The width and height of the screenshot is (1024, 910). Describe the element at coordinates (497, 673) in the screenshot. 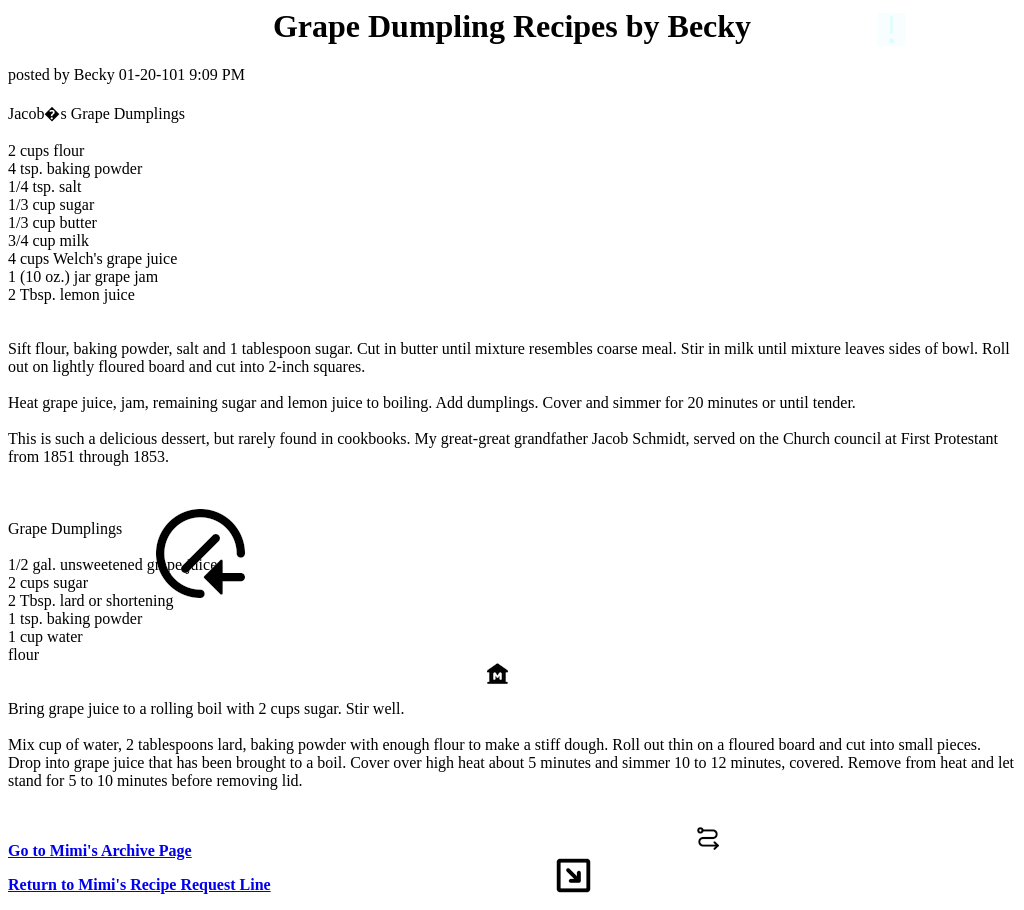

I see `view nearby museums on the map` at that location.